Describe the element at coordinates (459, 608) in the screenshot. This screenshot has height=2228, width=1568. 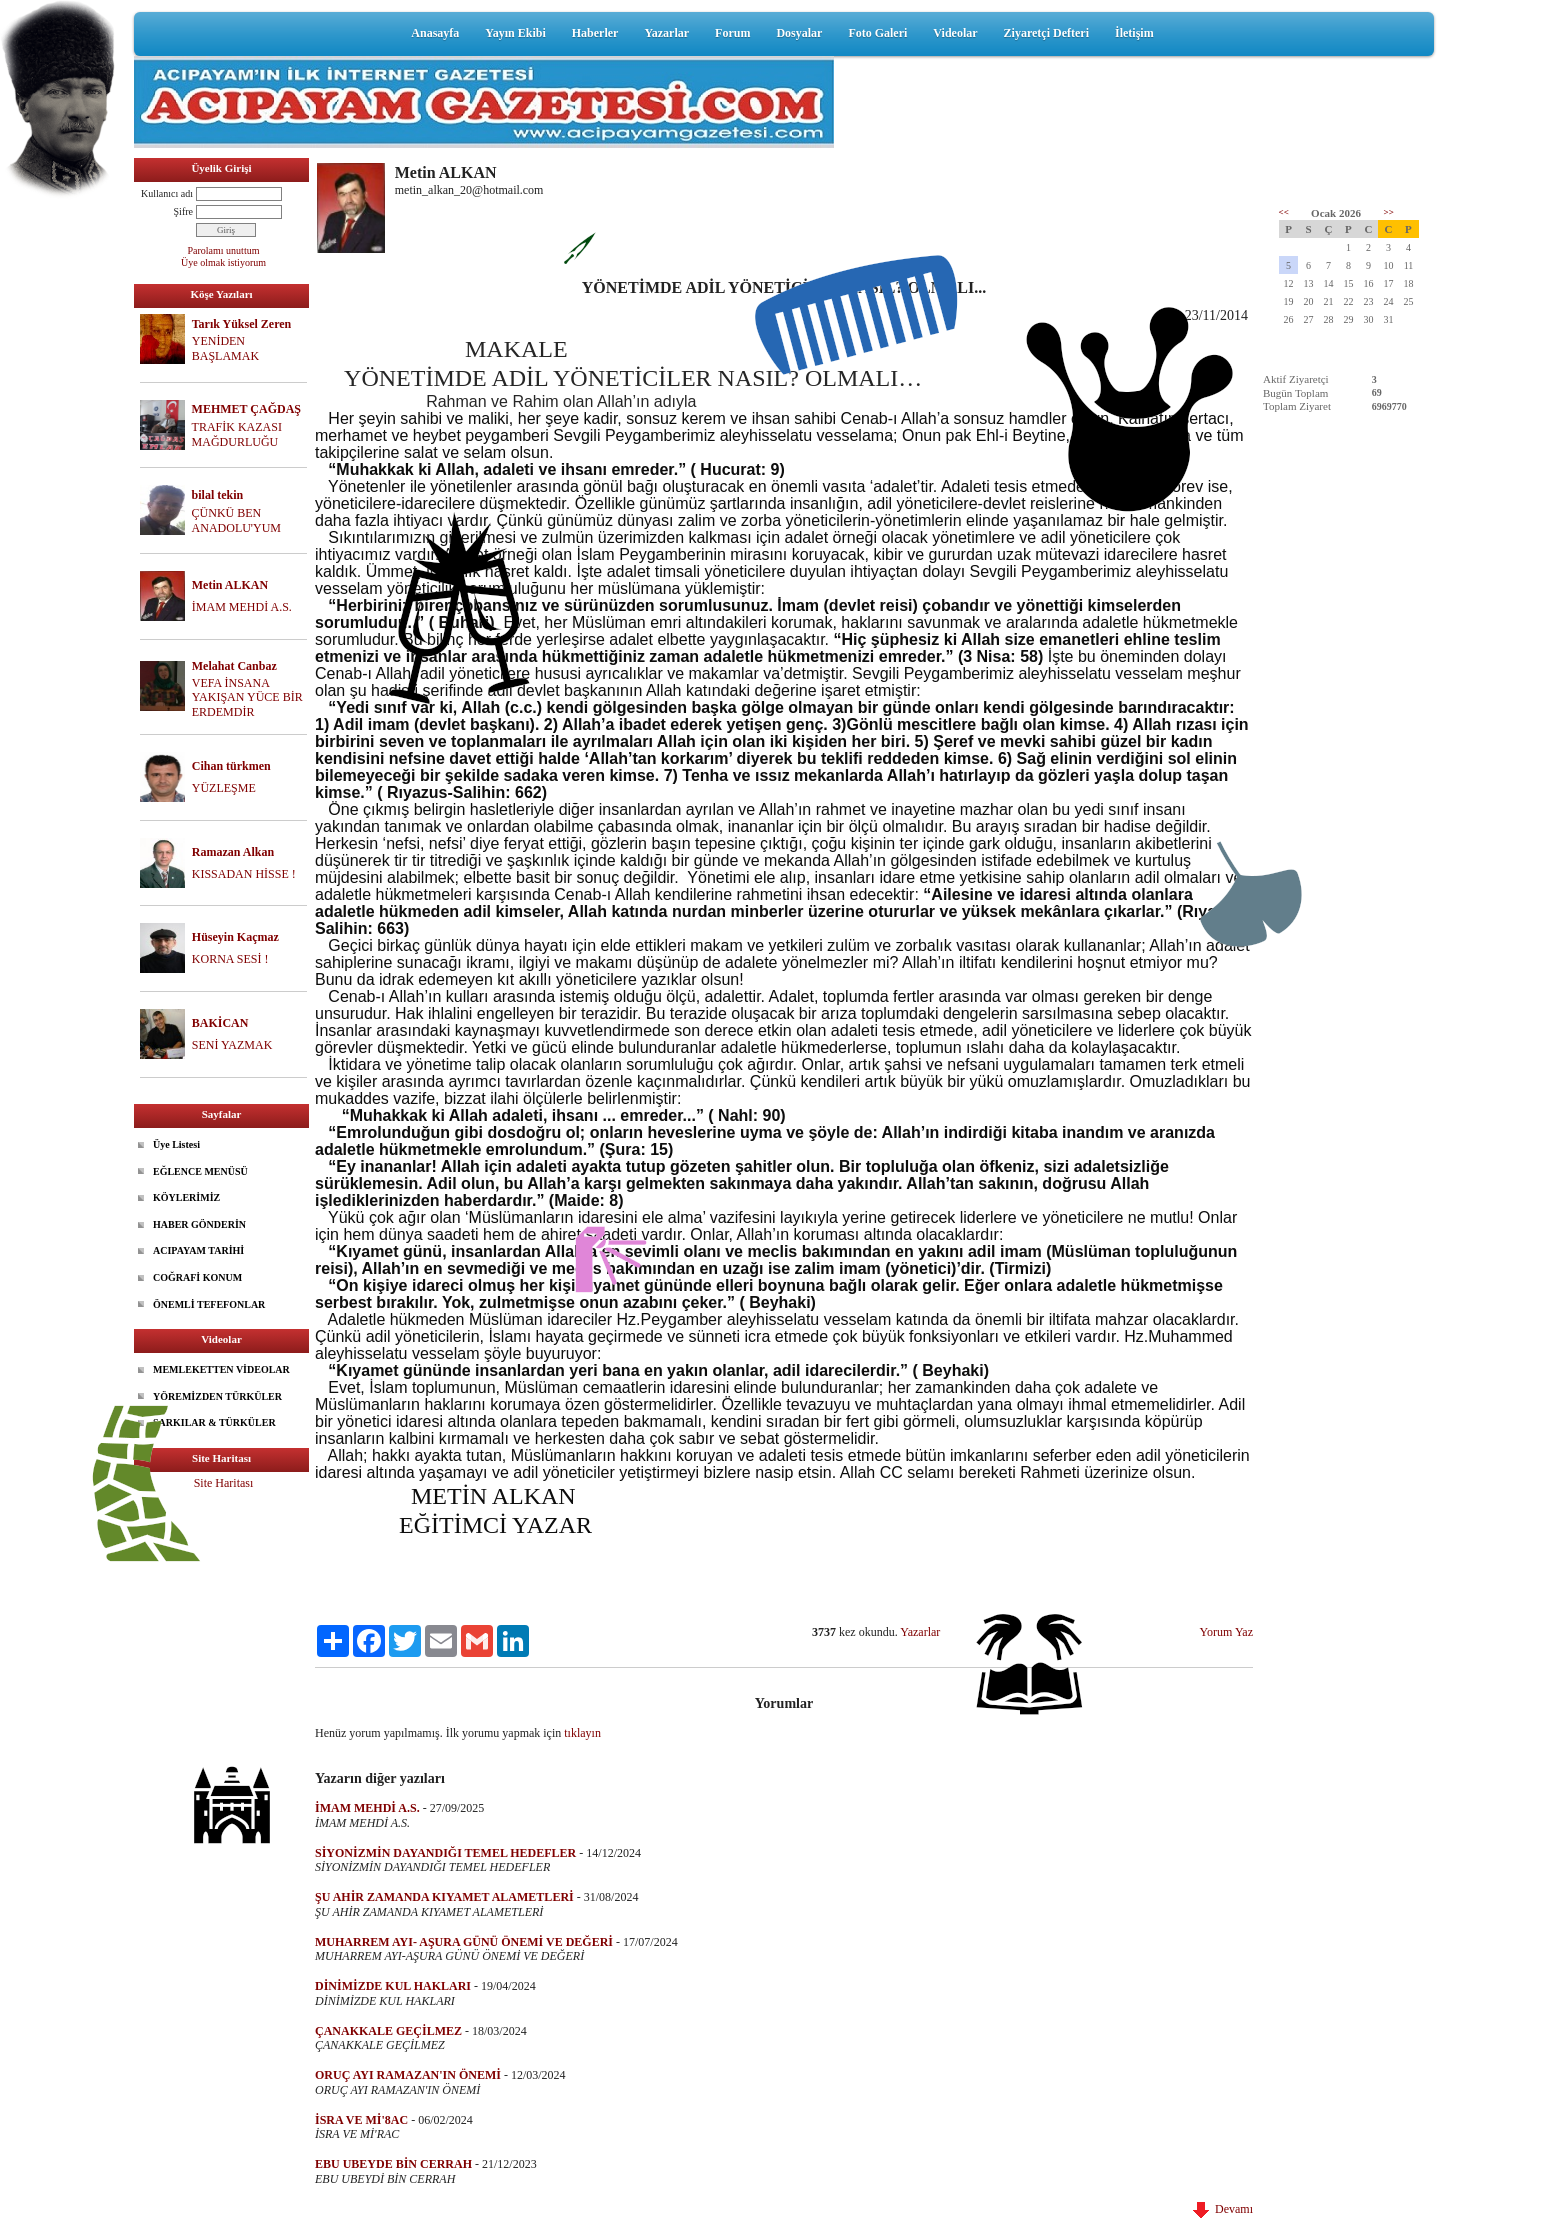
I see `celebrate an achievement or milestone` at that location.